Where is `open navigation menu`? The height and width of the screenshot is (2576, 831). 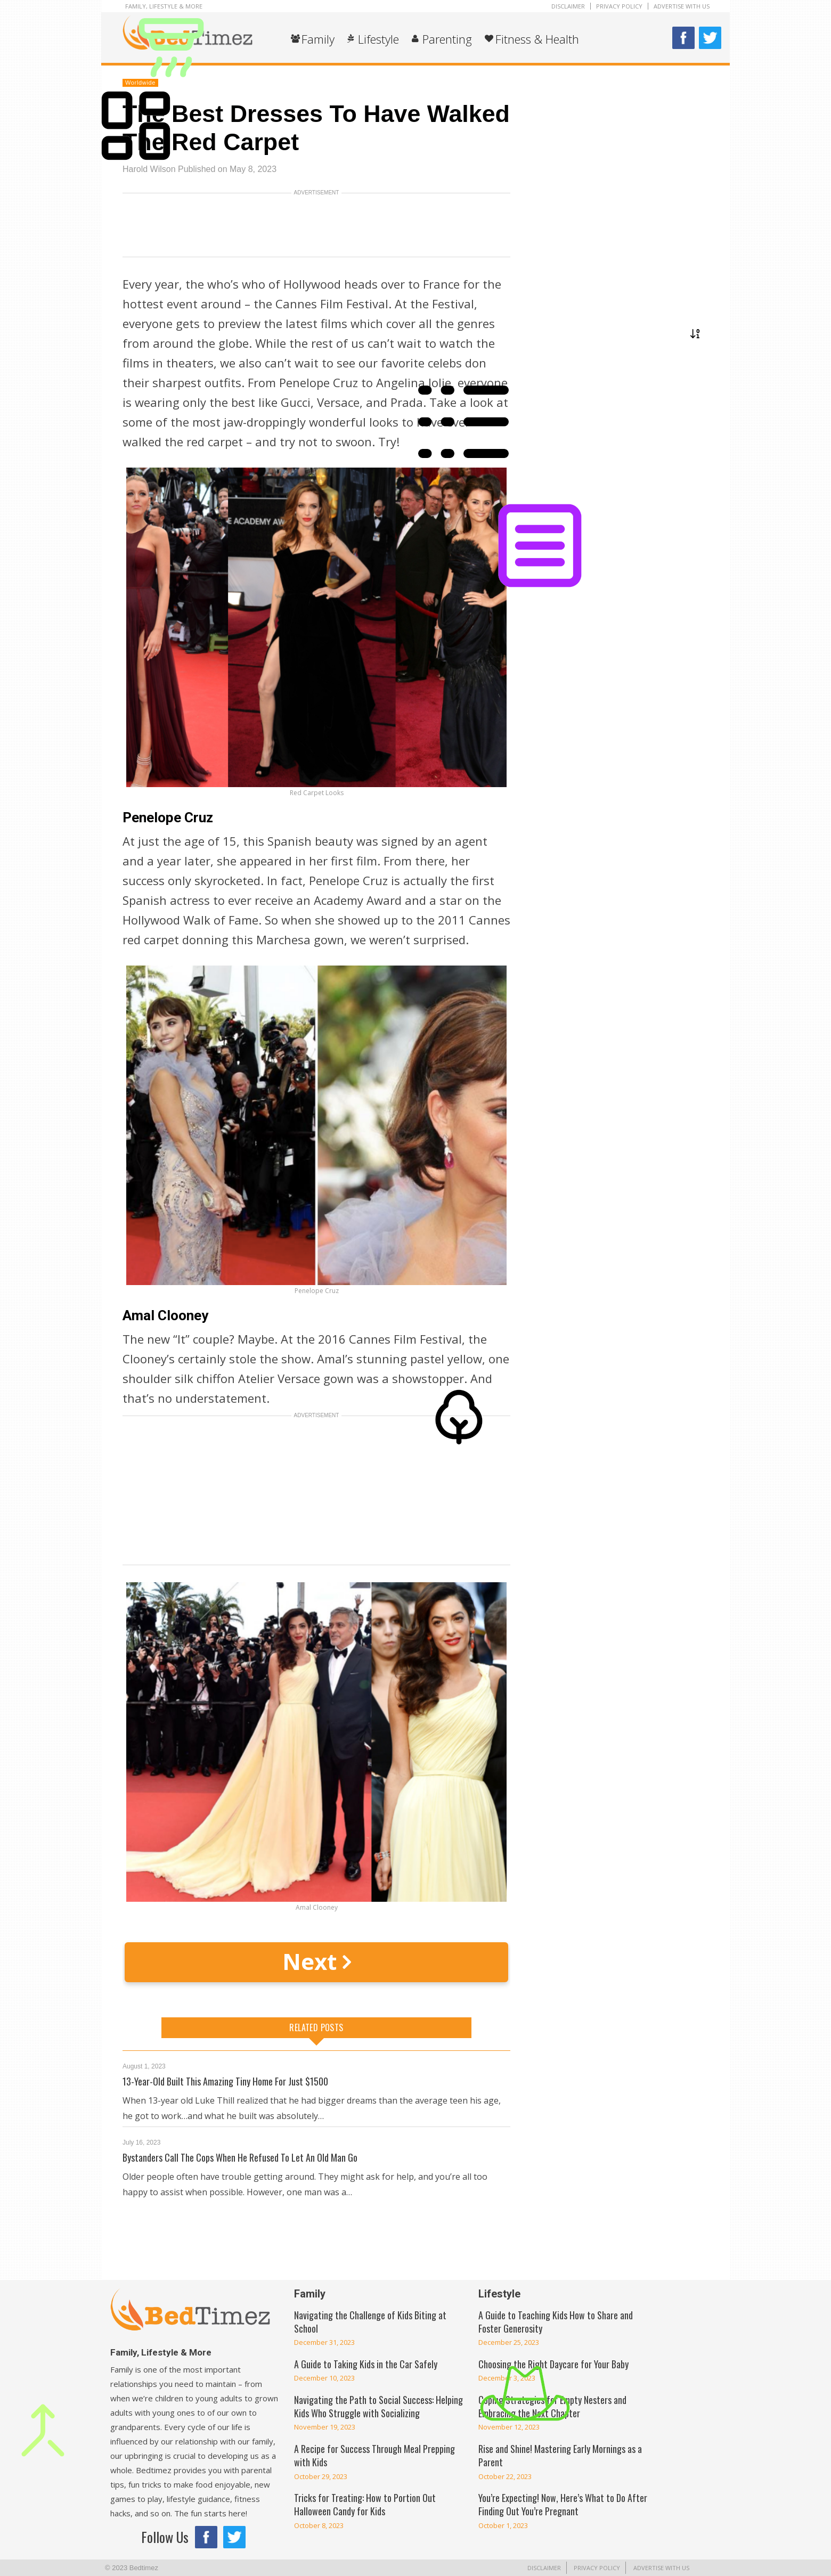
open navigation menu is located at coordinates (540, 545).